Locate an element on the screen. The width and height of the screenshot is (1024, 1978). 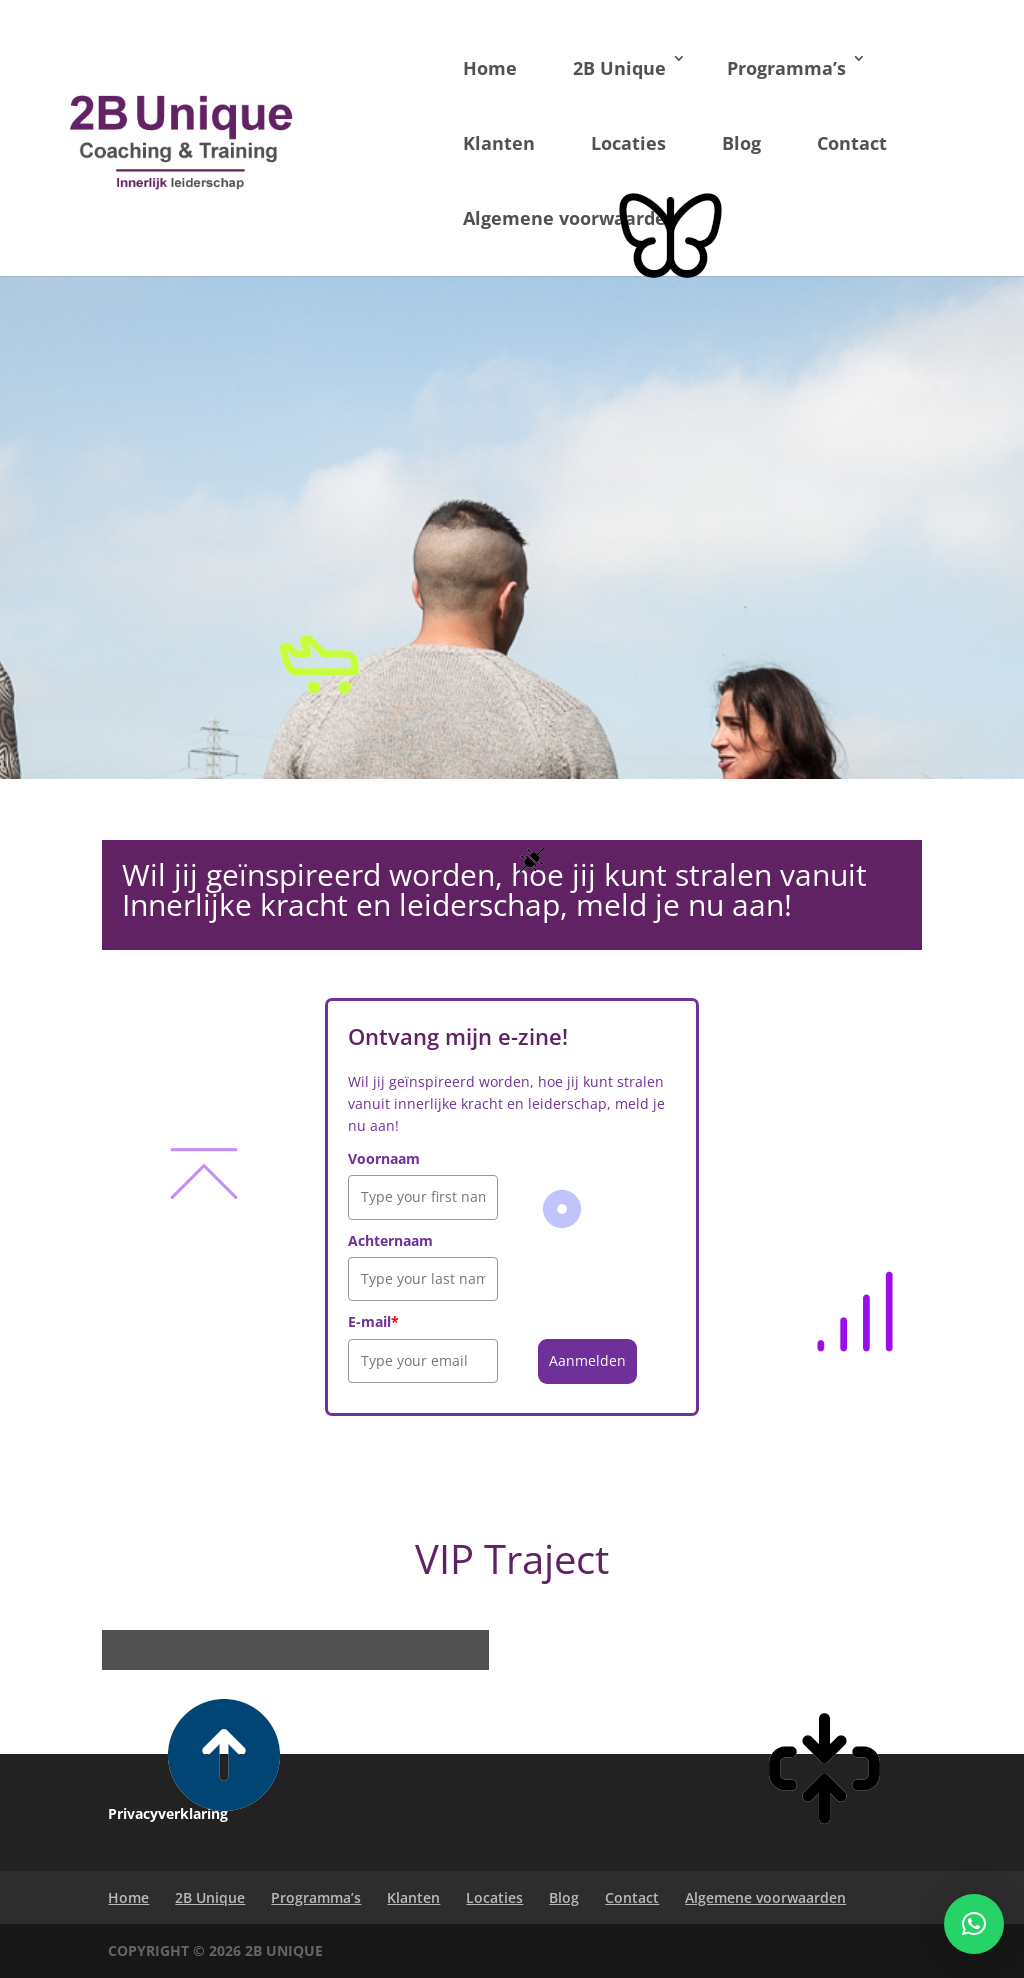
indicates an unread notification or new item is located at coordinates (562, 1209).